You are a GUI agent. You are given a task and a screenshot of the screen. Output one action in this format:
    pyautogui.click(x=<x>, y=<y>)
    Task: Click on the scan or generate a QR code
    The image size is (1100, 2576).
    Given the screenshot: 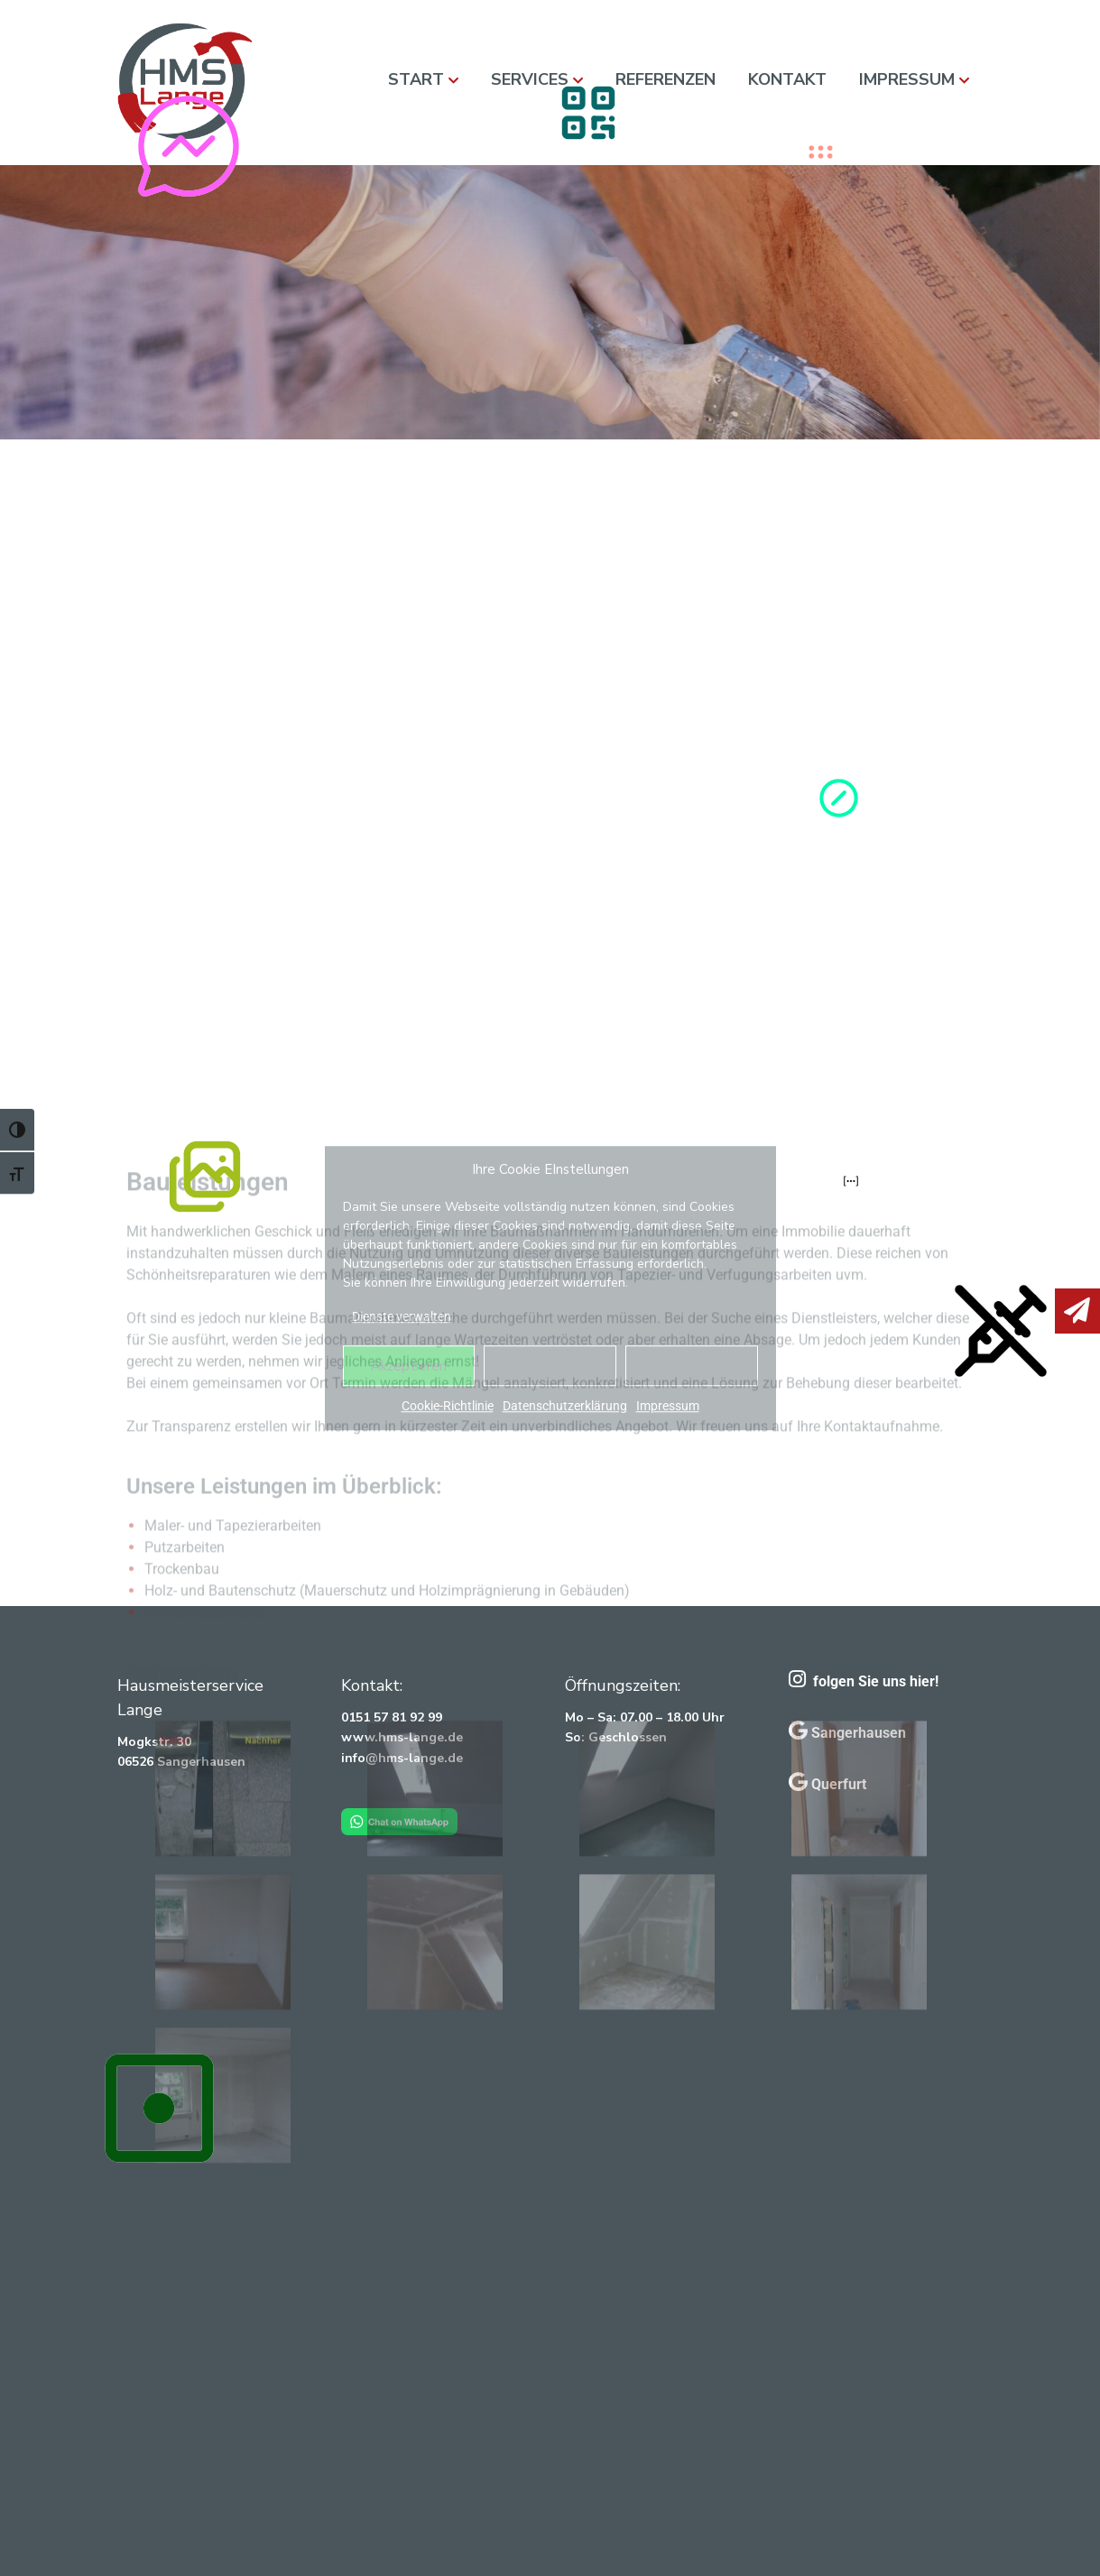 What is the action you would take?
    pyautogui.click(x=588, y=113)
    